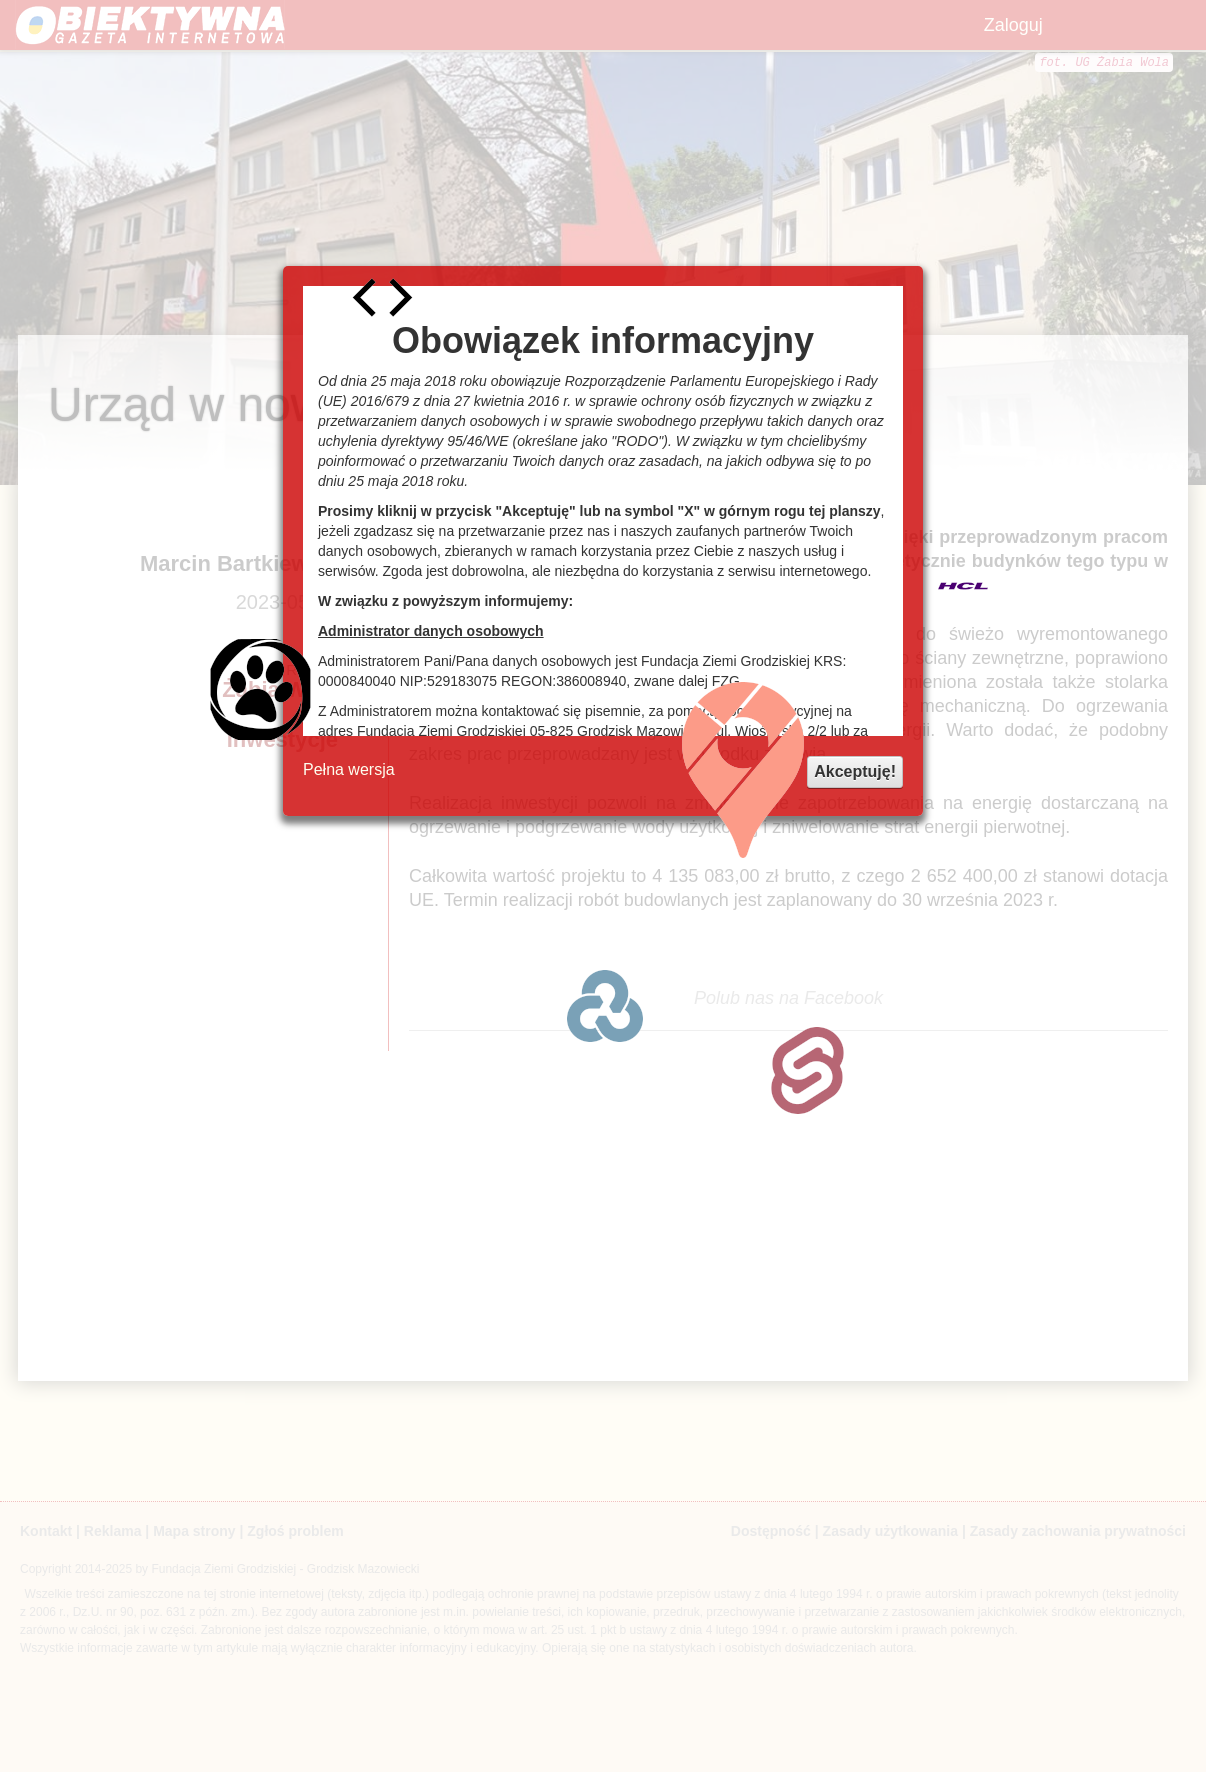 This screenshot has width=1206, height=1772. I want to click on HCL Technologies company logo, so click(963, 586).